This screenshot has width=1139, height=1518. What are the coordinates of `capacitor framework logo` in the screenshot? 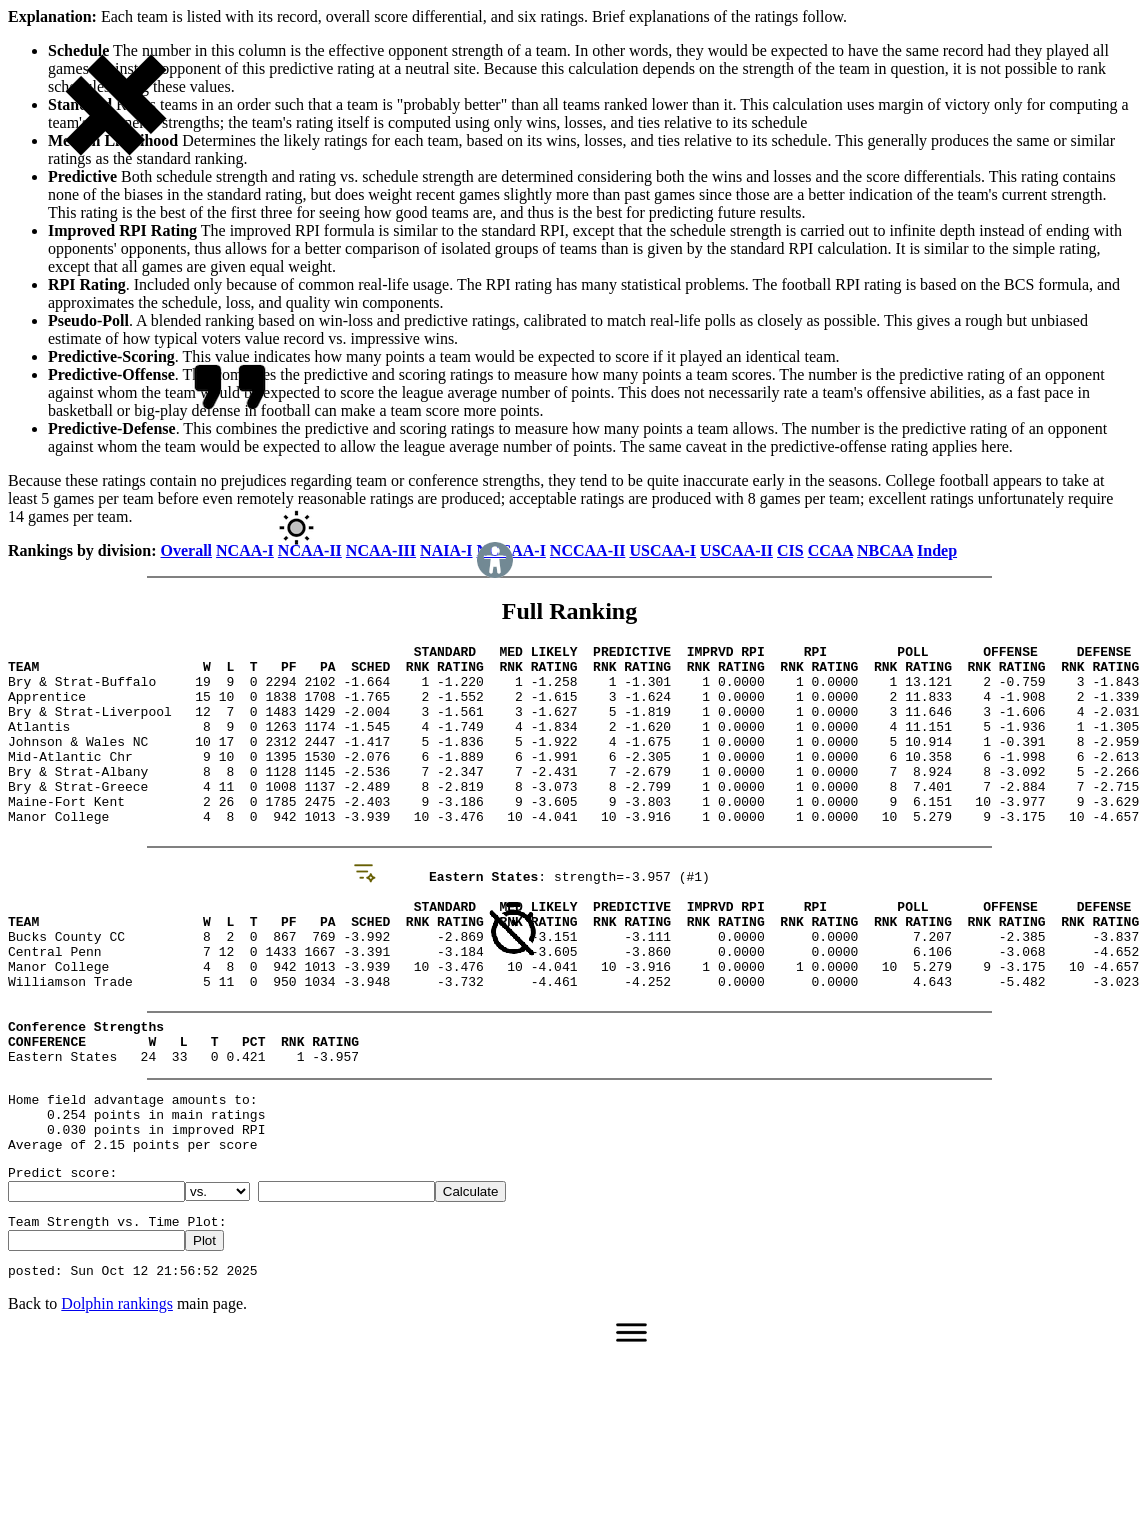 It's located at (116, 105).